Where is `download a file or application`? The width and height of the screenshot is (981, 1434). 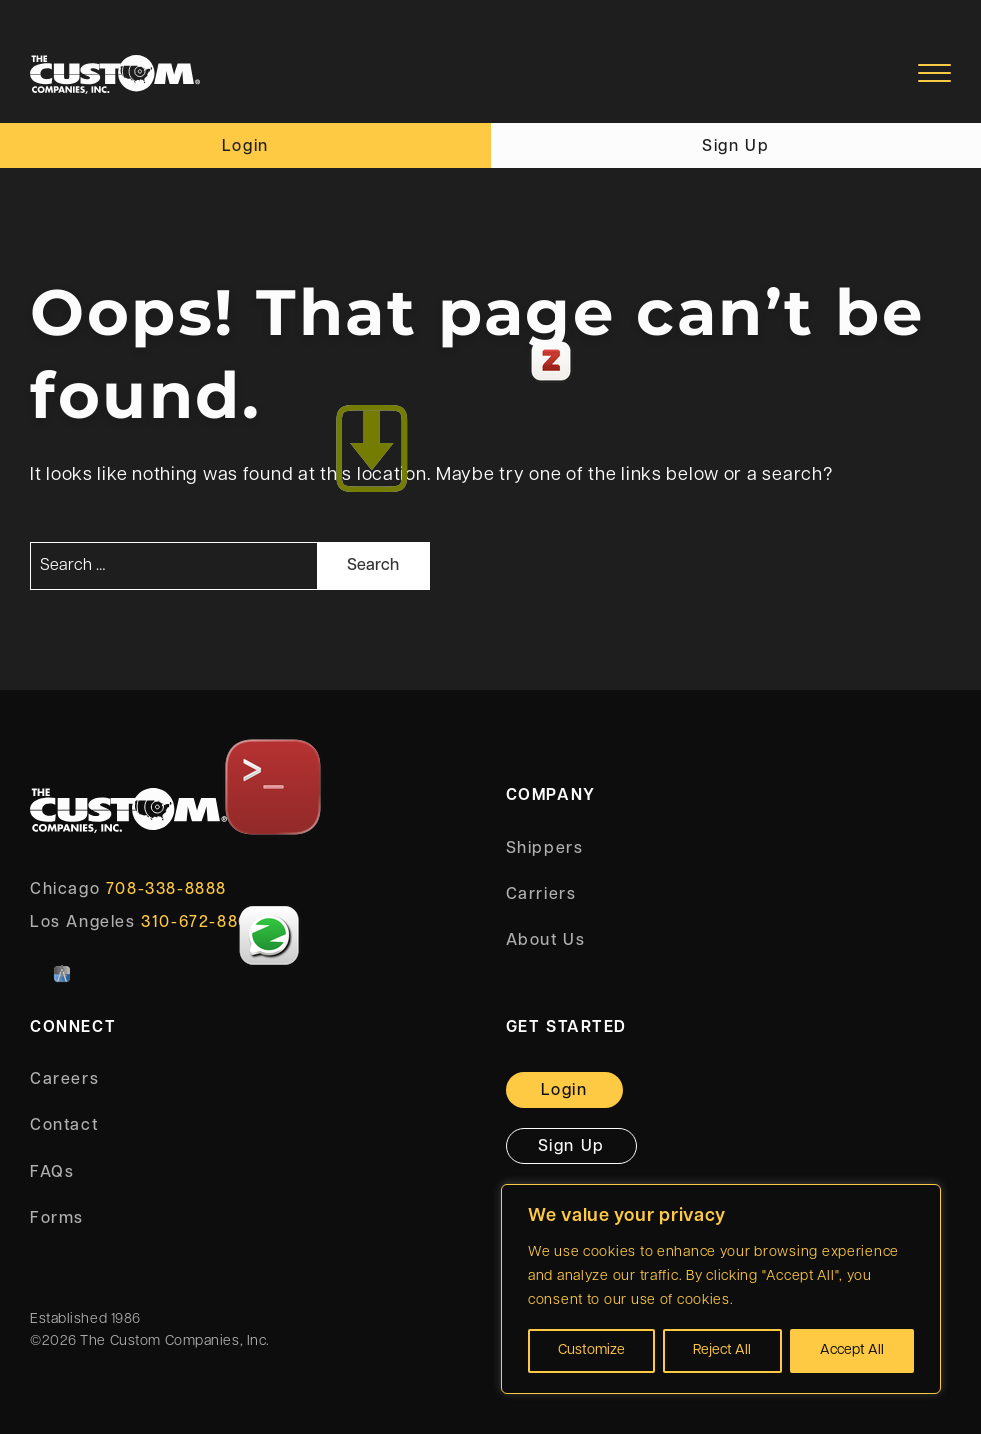 download a file or application is located at coordinates (374, 448).